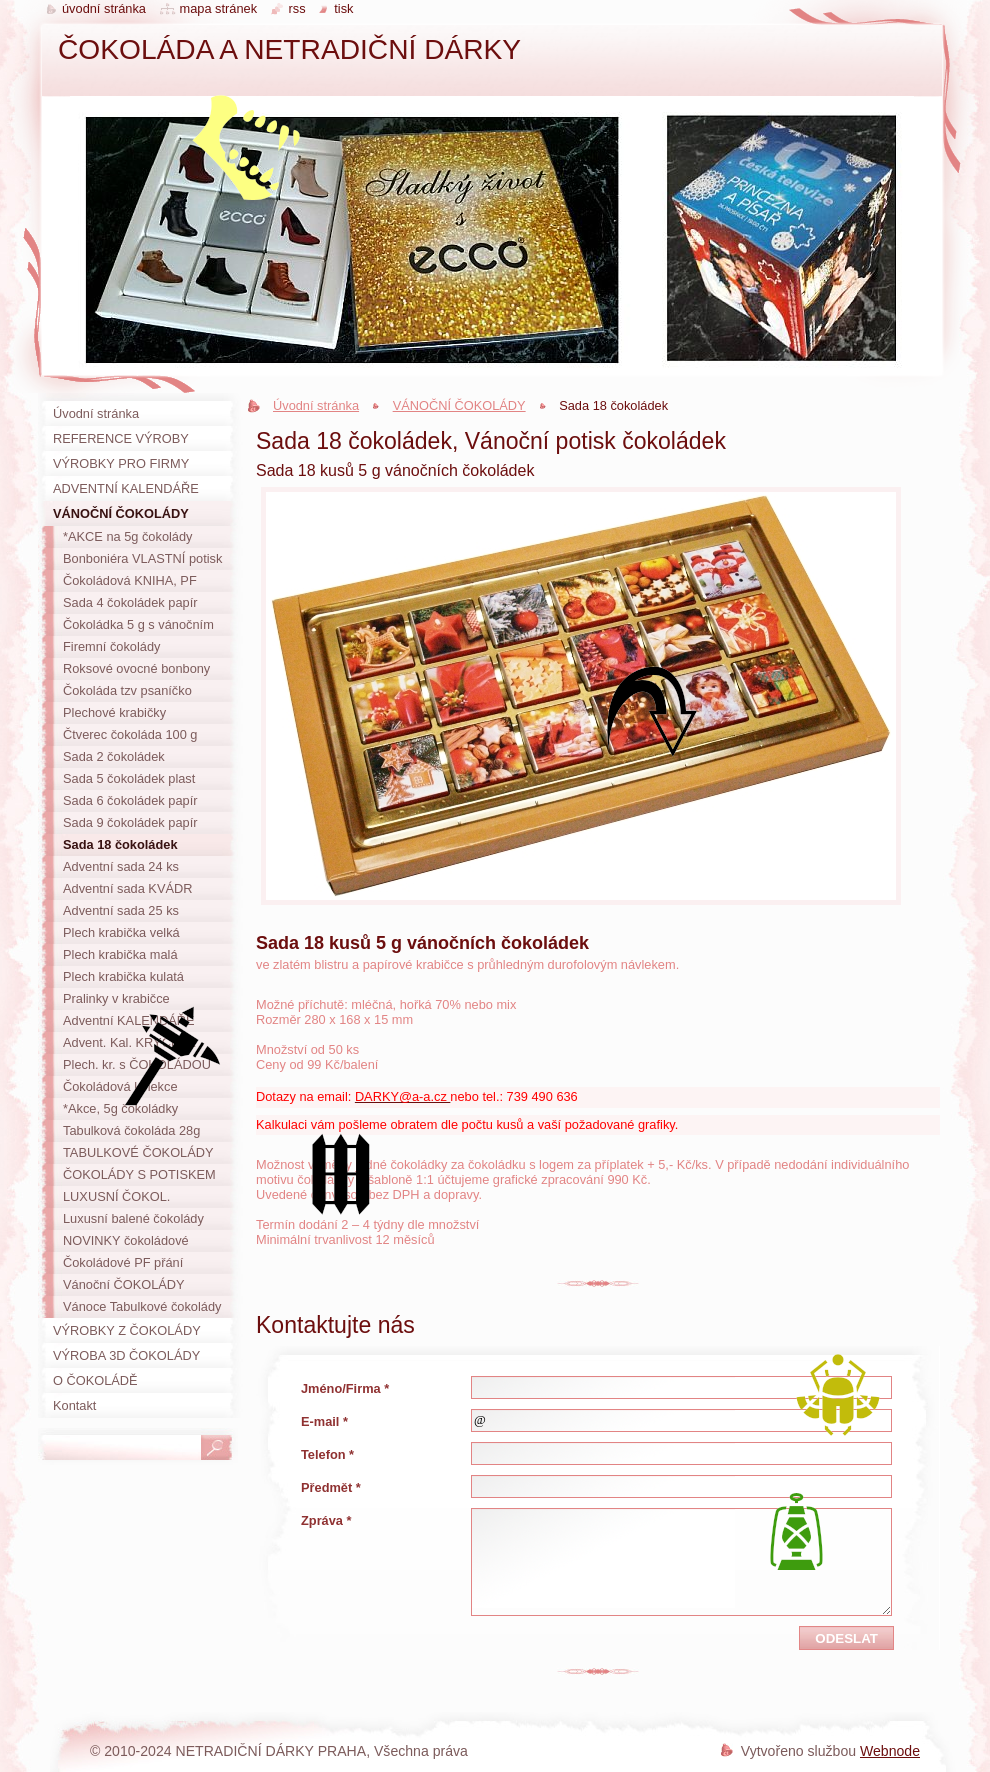  I want to click on undo or revert last action, so click(651, 711).